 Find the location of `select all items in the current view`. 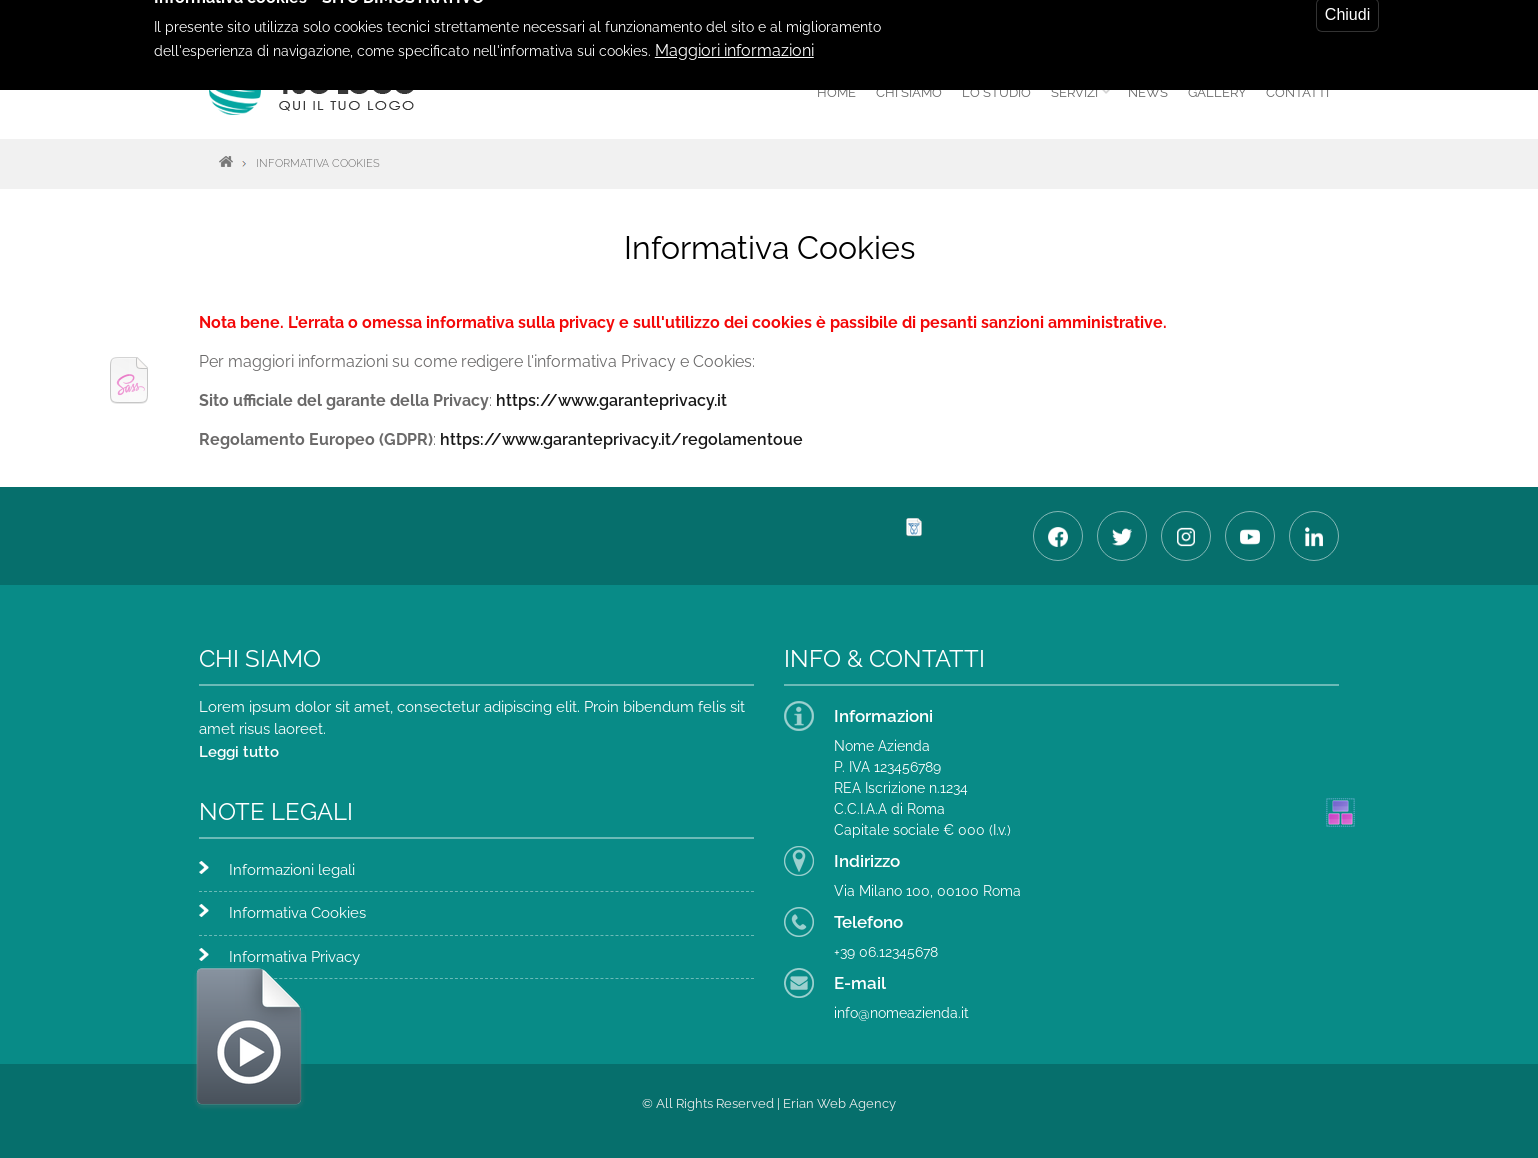

select all items in the current view is located at coordinates (1340, 812).